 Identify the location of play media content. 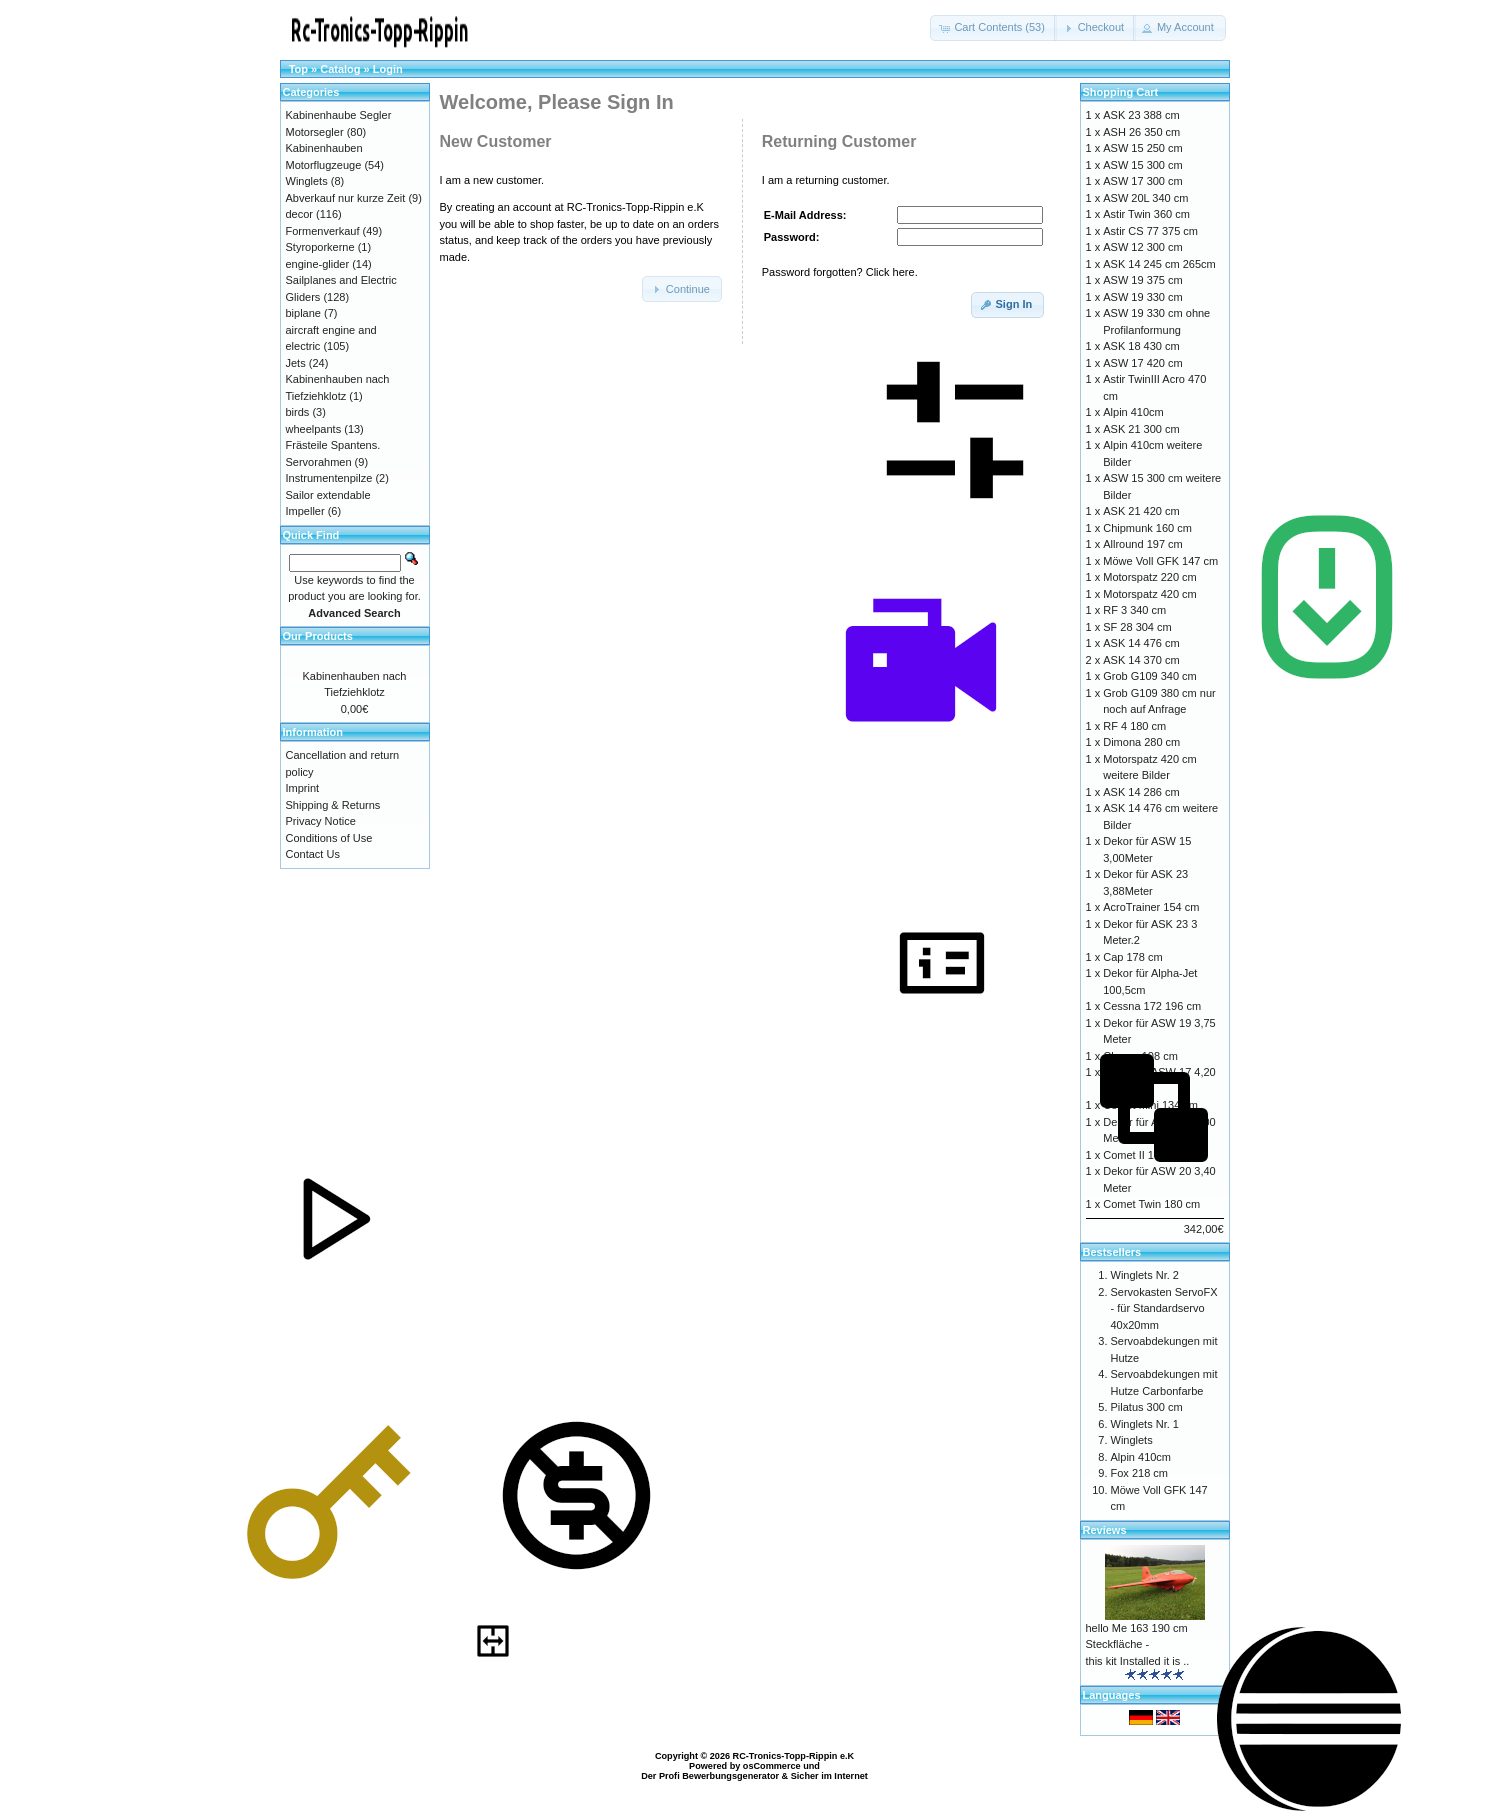
(330, 1219).